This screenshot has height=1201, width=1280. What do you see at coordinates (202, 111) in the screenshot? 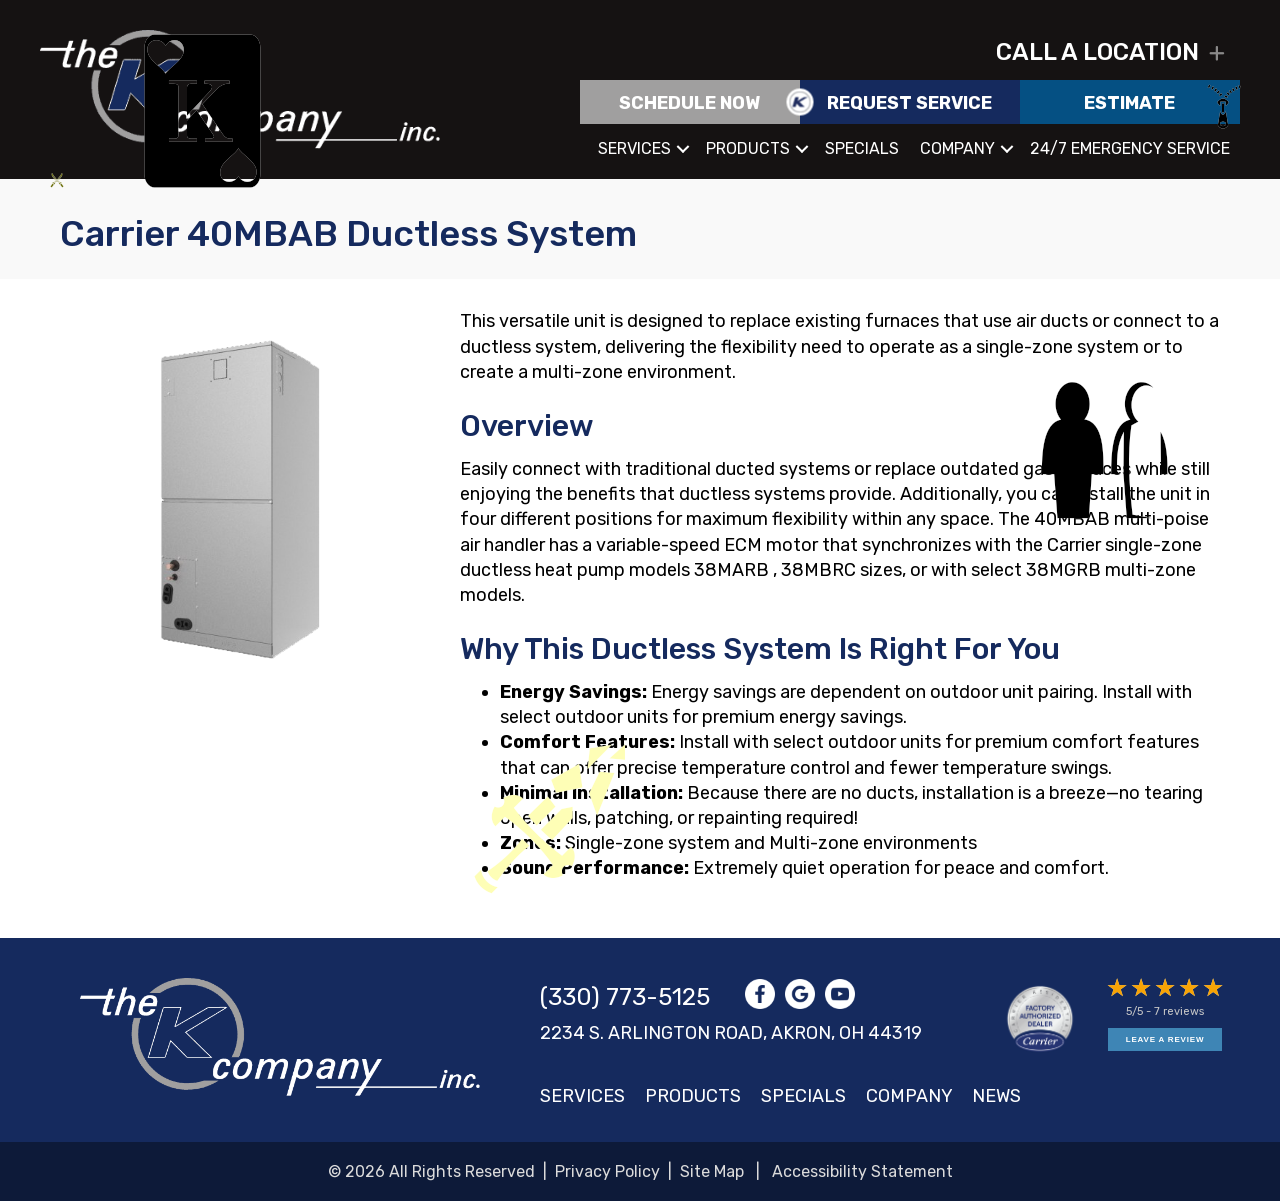
I see `king of hearts playing card` at bounding box center [202, 111].